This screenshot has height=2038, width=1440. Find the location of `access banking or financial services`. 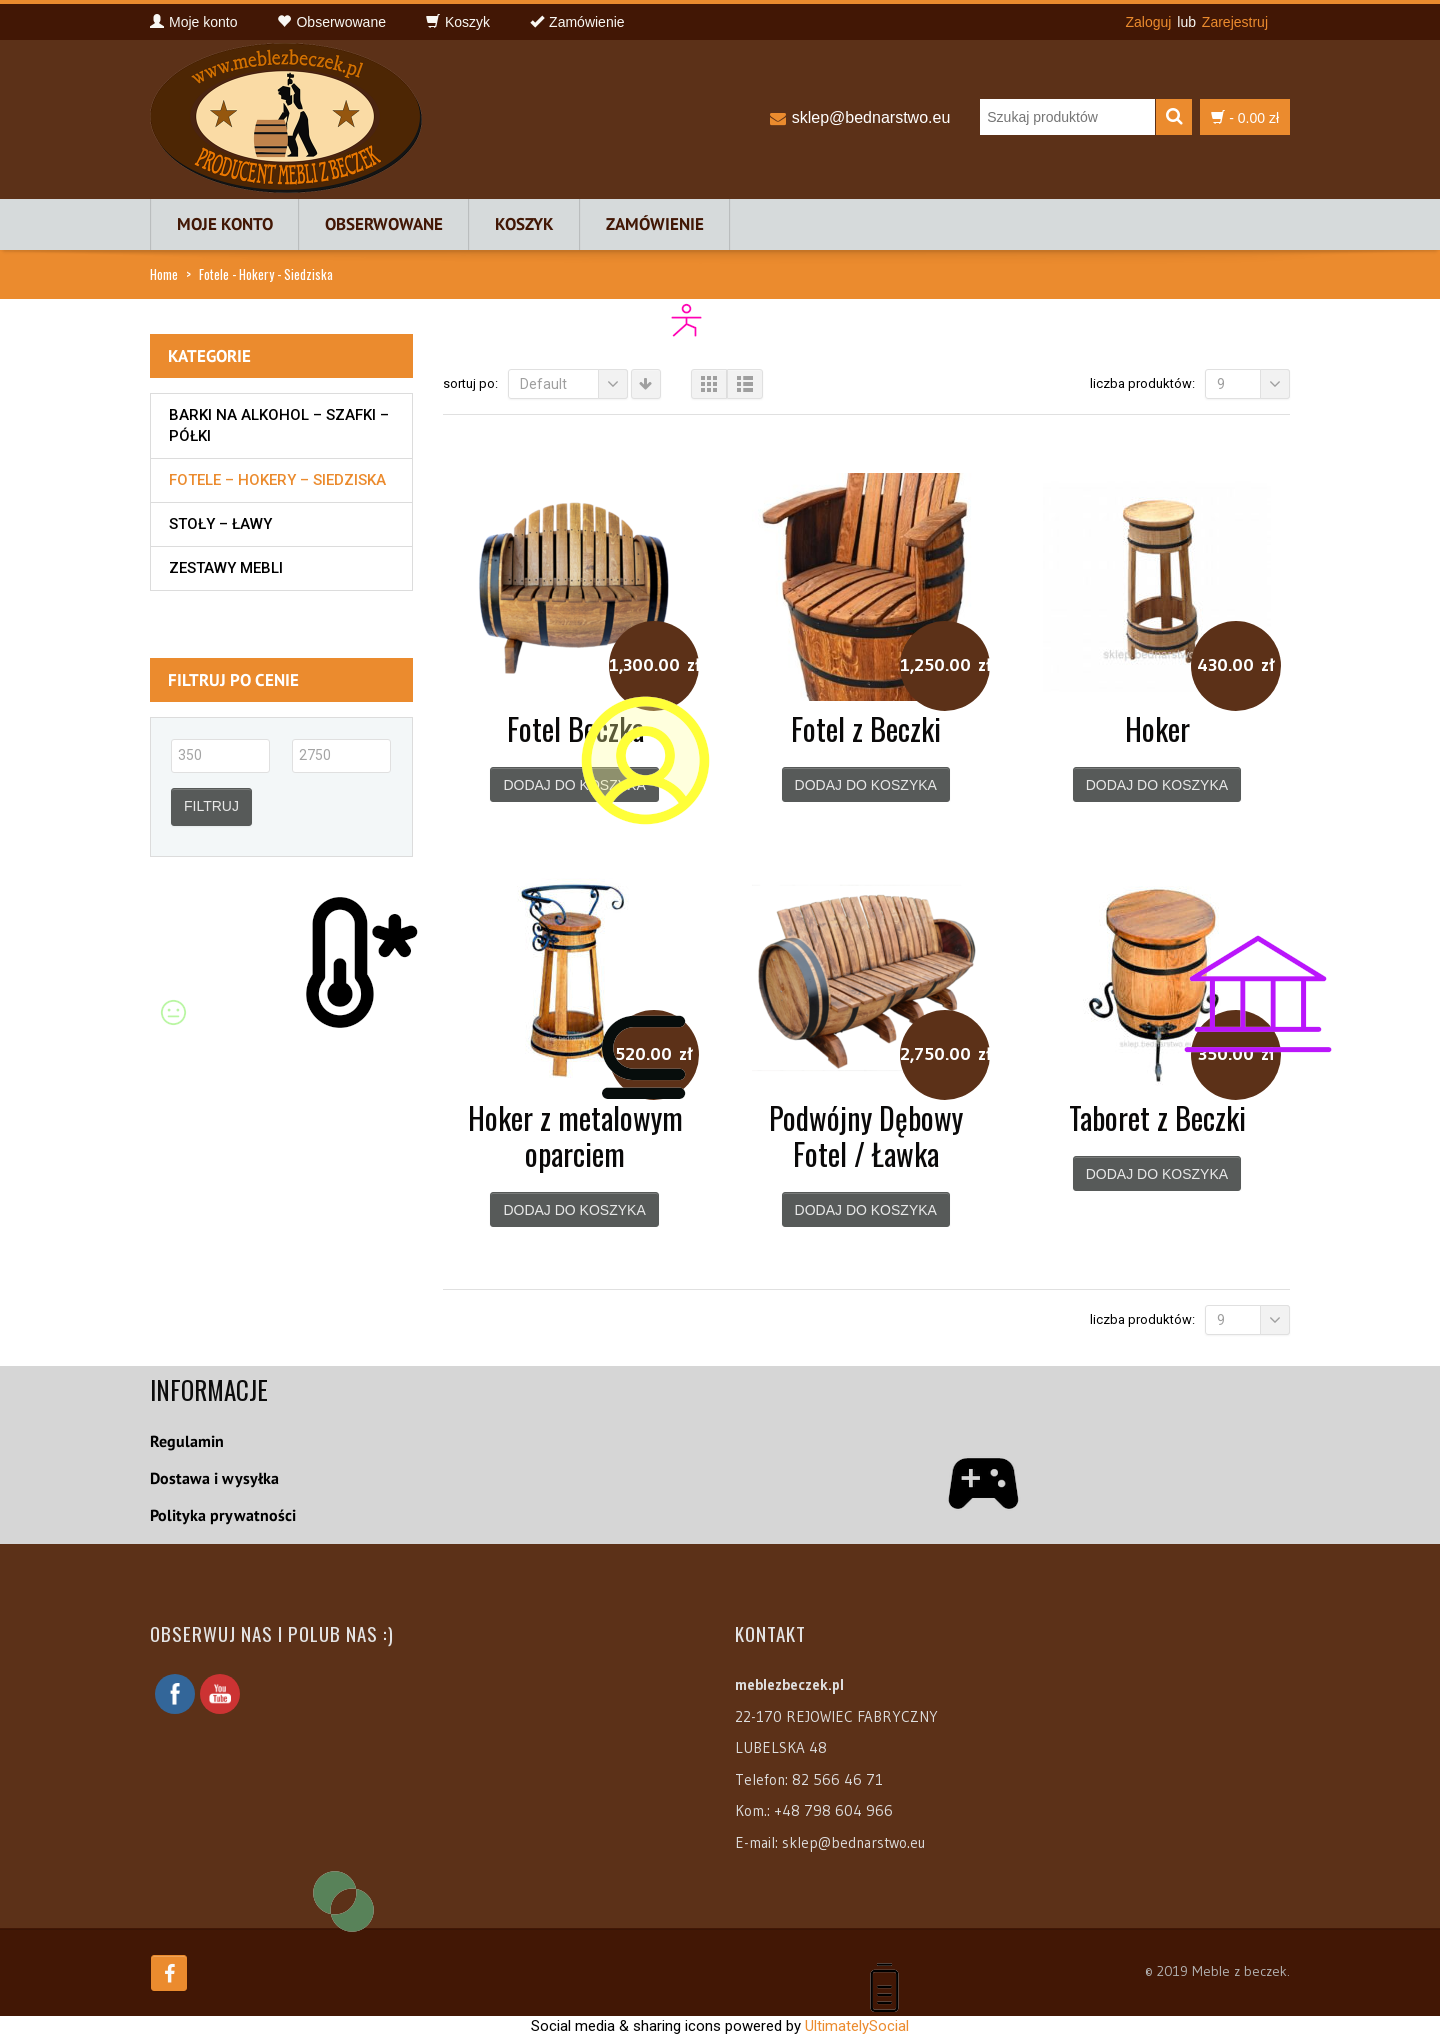

access banking or financial services is located at coordinates (1258, 999).